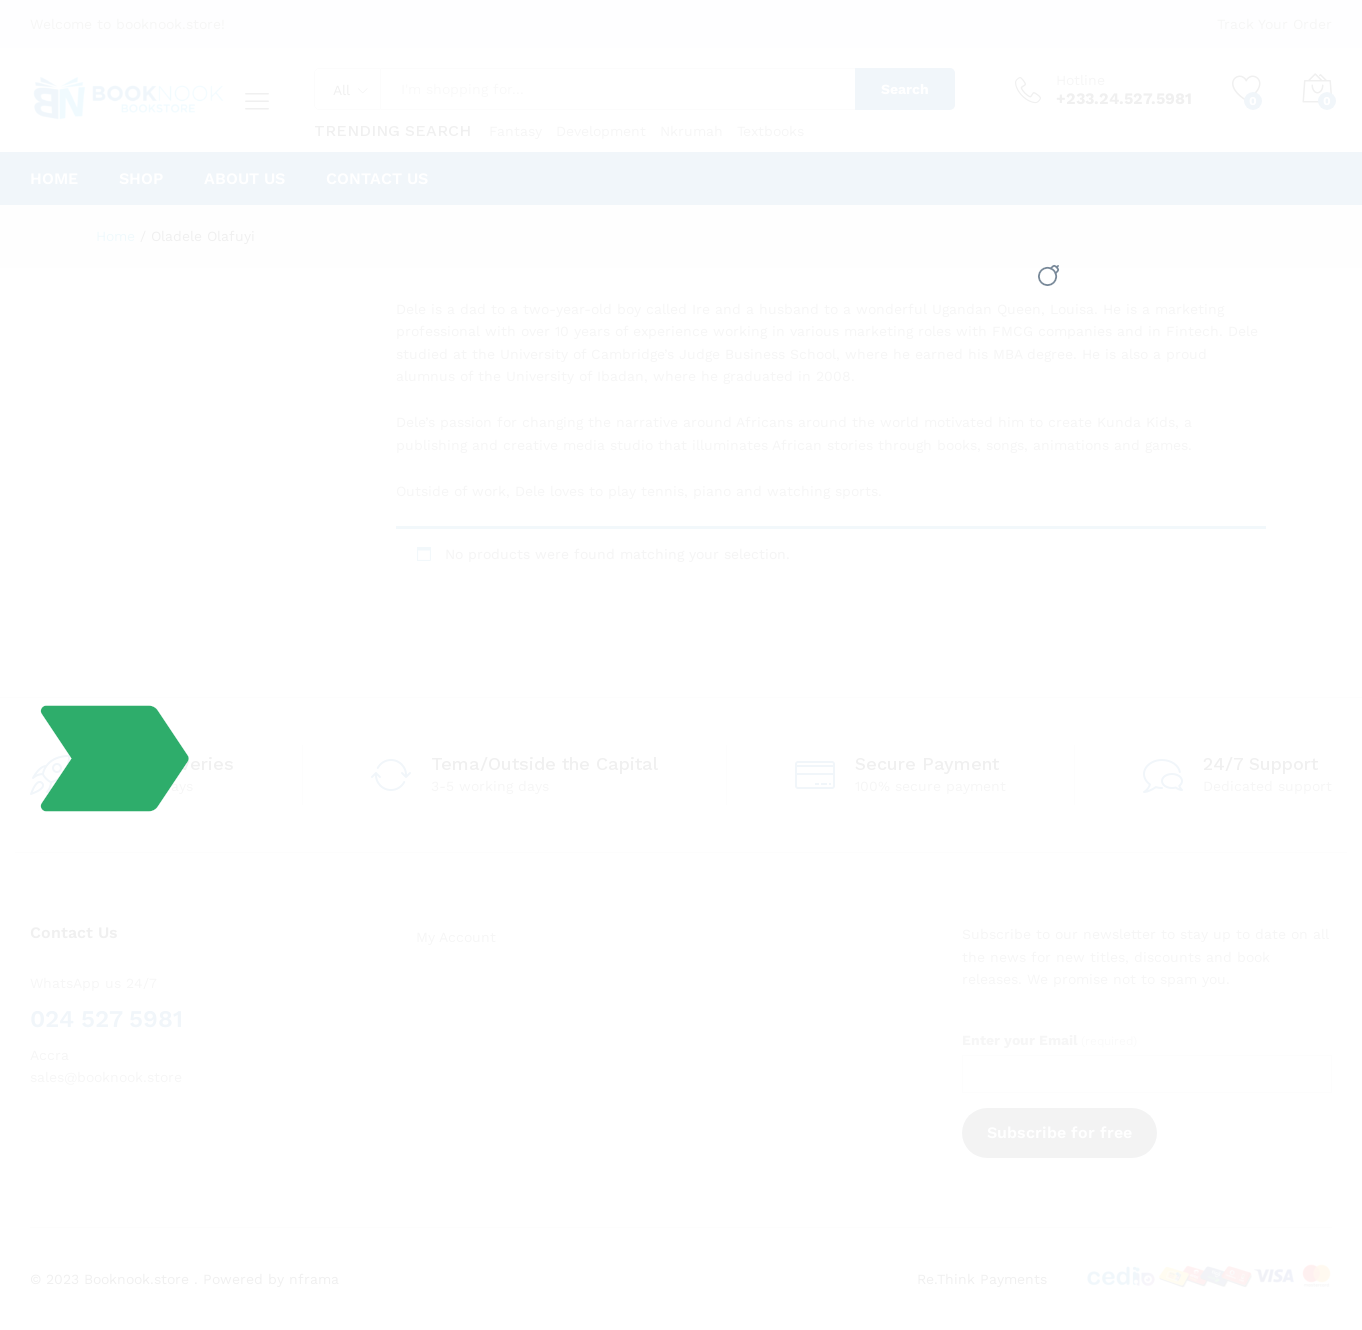 The height and width of the screenshot is (1330, 1362). Describe the element at coordinates (1048, 275) in the screenshot. I see `indicates a destructive or dangerous action` at that location.